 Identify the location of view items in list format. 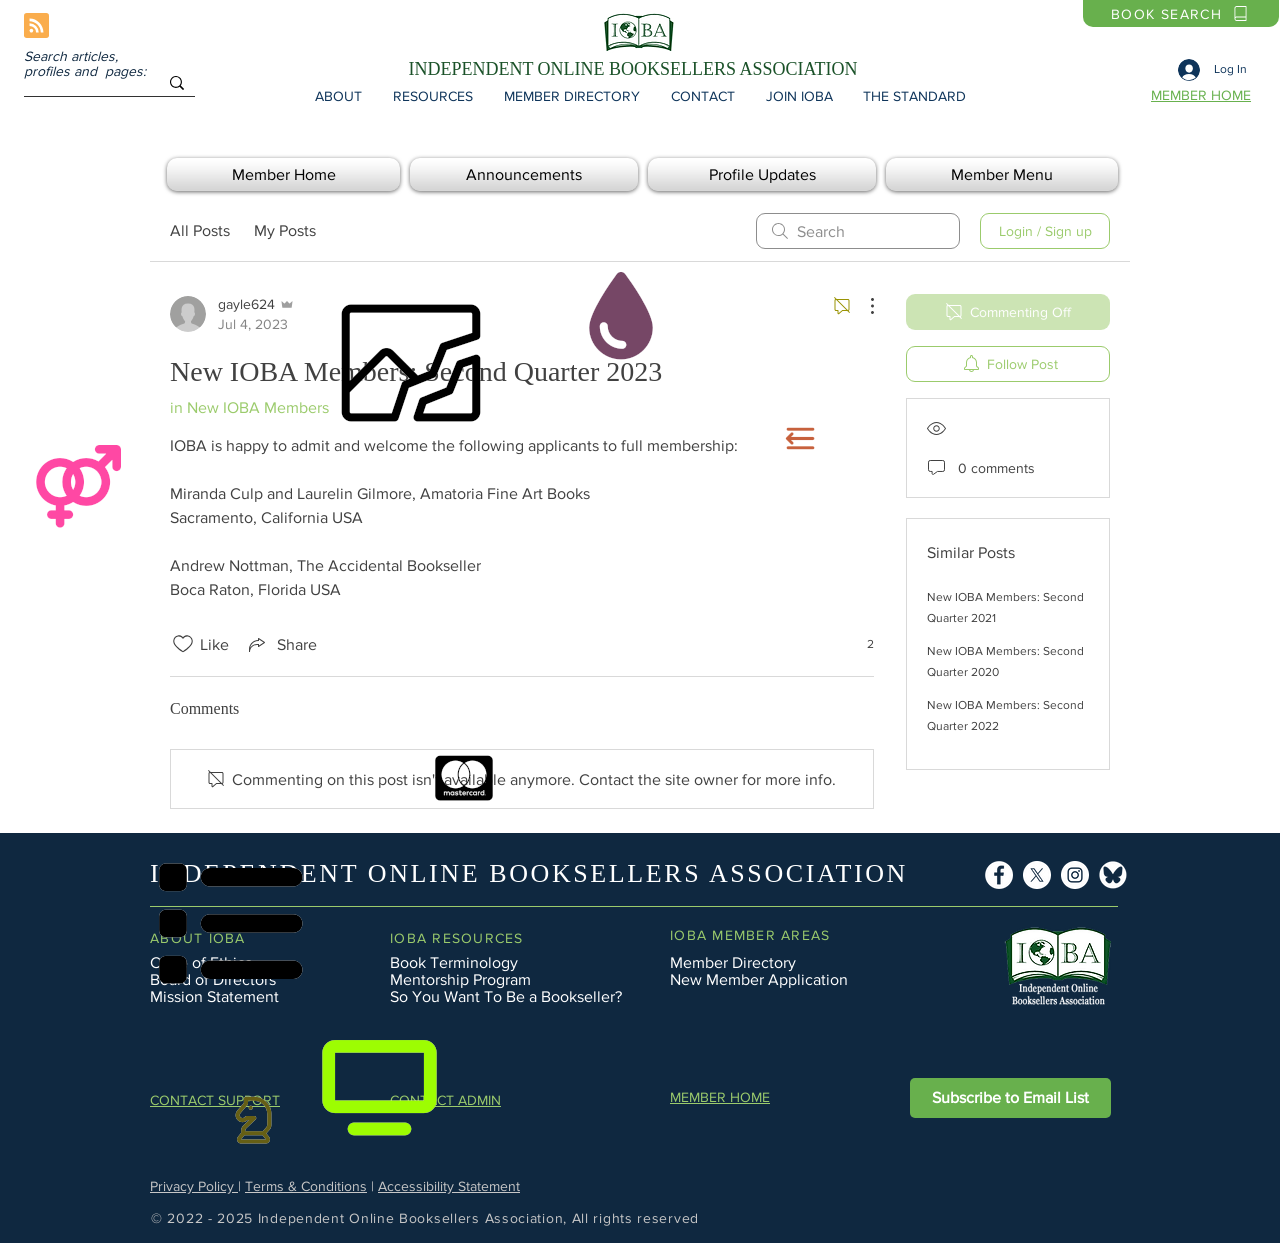
(228, 923).